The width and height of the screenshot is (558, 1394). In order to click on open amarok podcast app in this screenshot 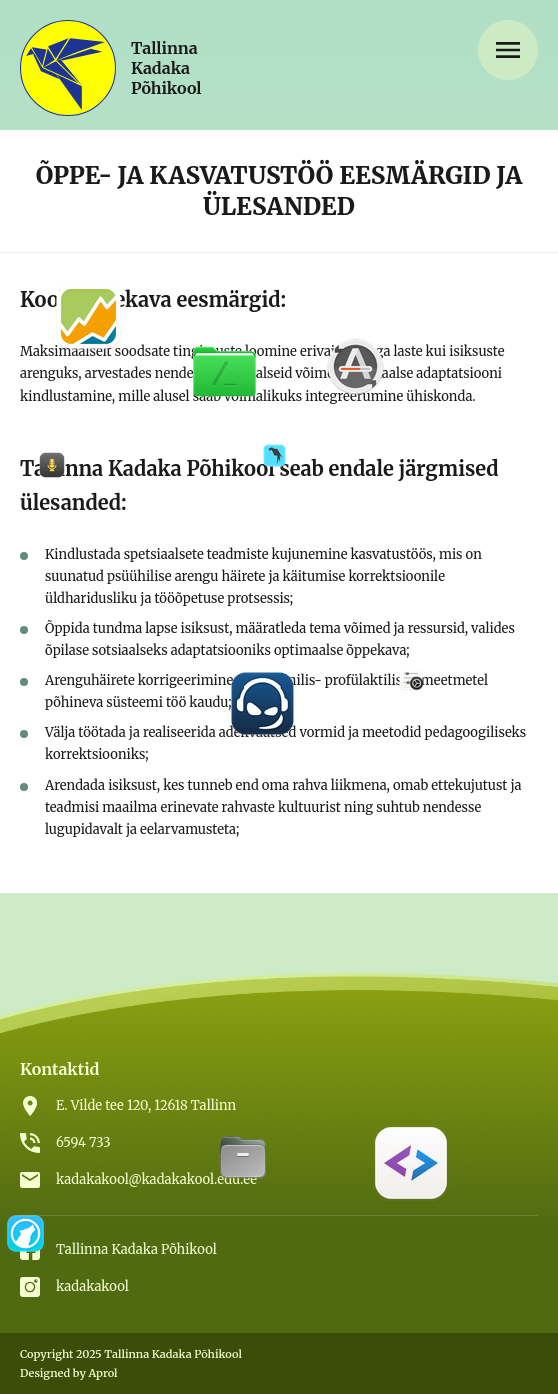, I will do `click(52, 465)`.